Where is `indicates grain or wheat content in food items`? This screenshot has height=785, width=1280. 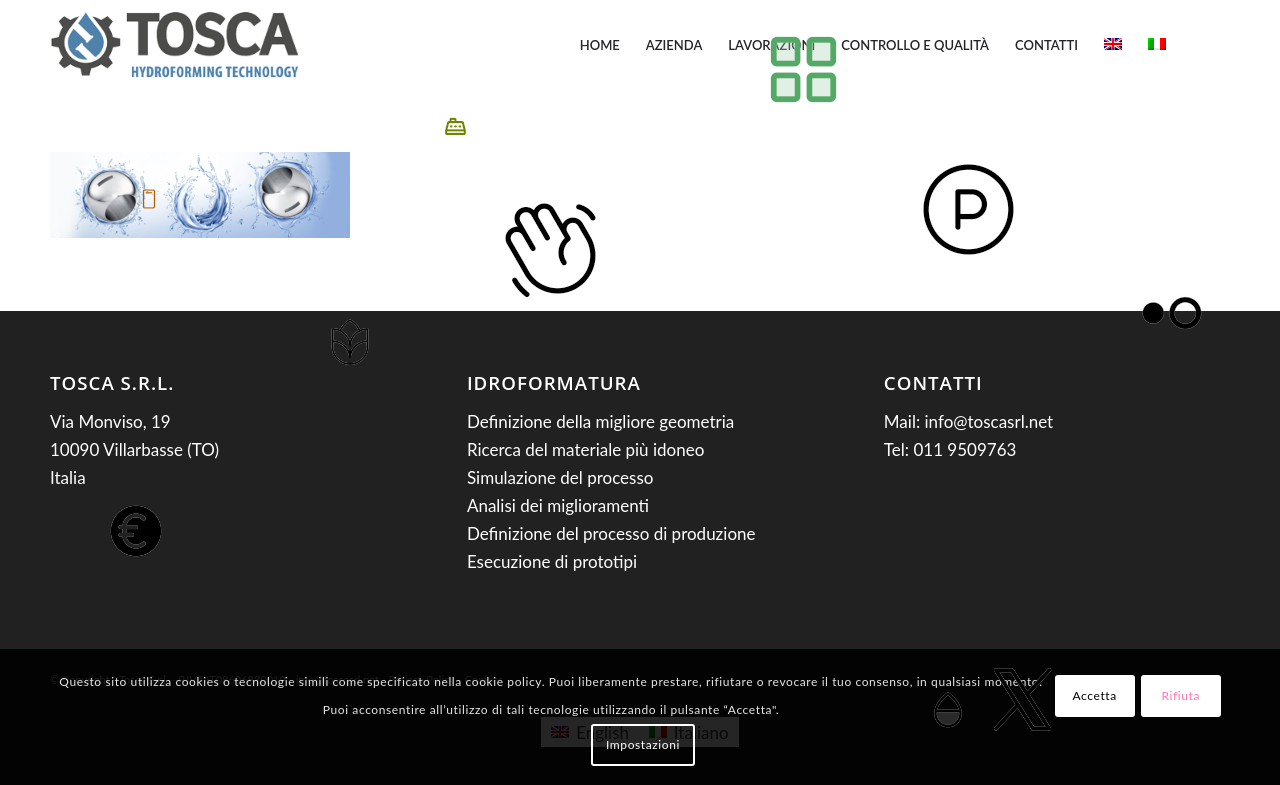 indicates grain or wheat content in food items is located at coordinates (350, 343).